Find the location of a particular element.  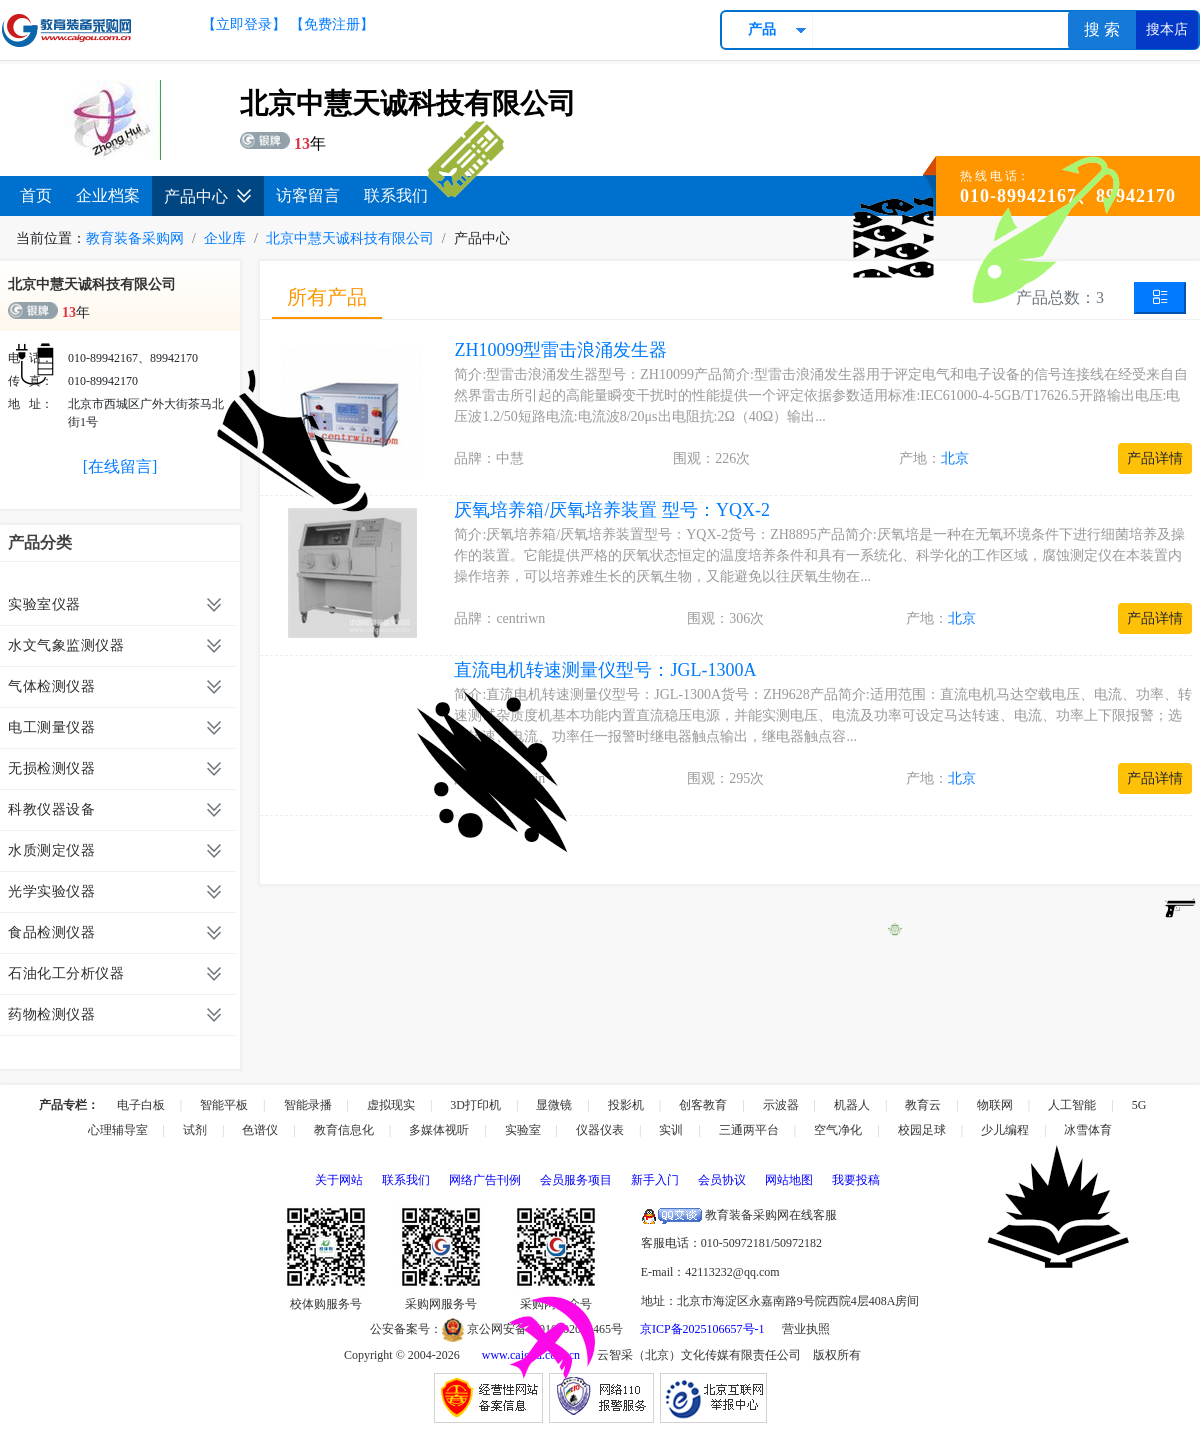

indicates marine life or aquarium feature in a game is located at coordinates (893, 237).